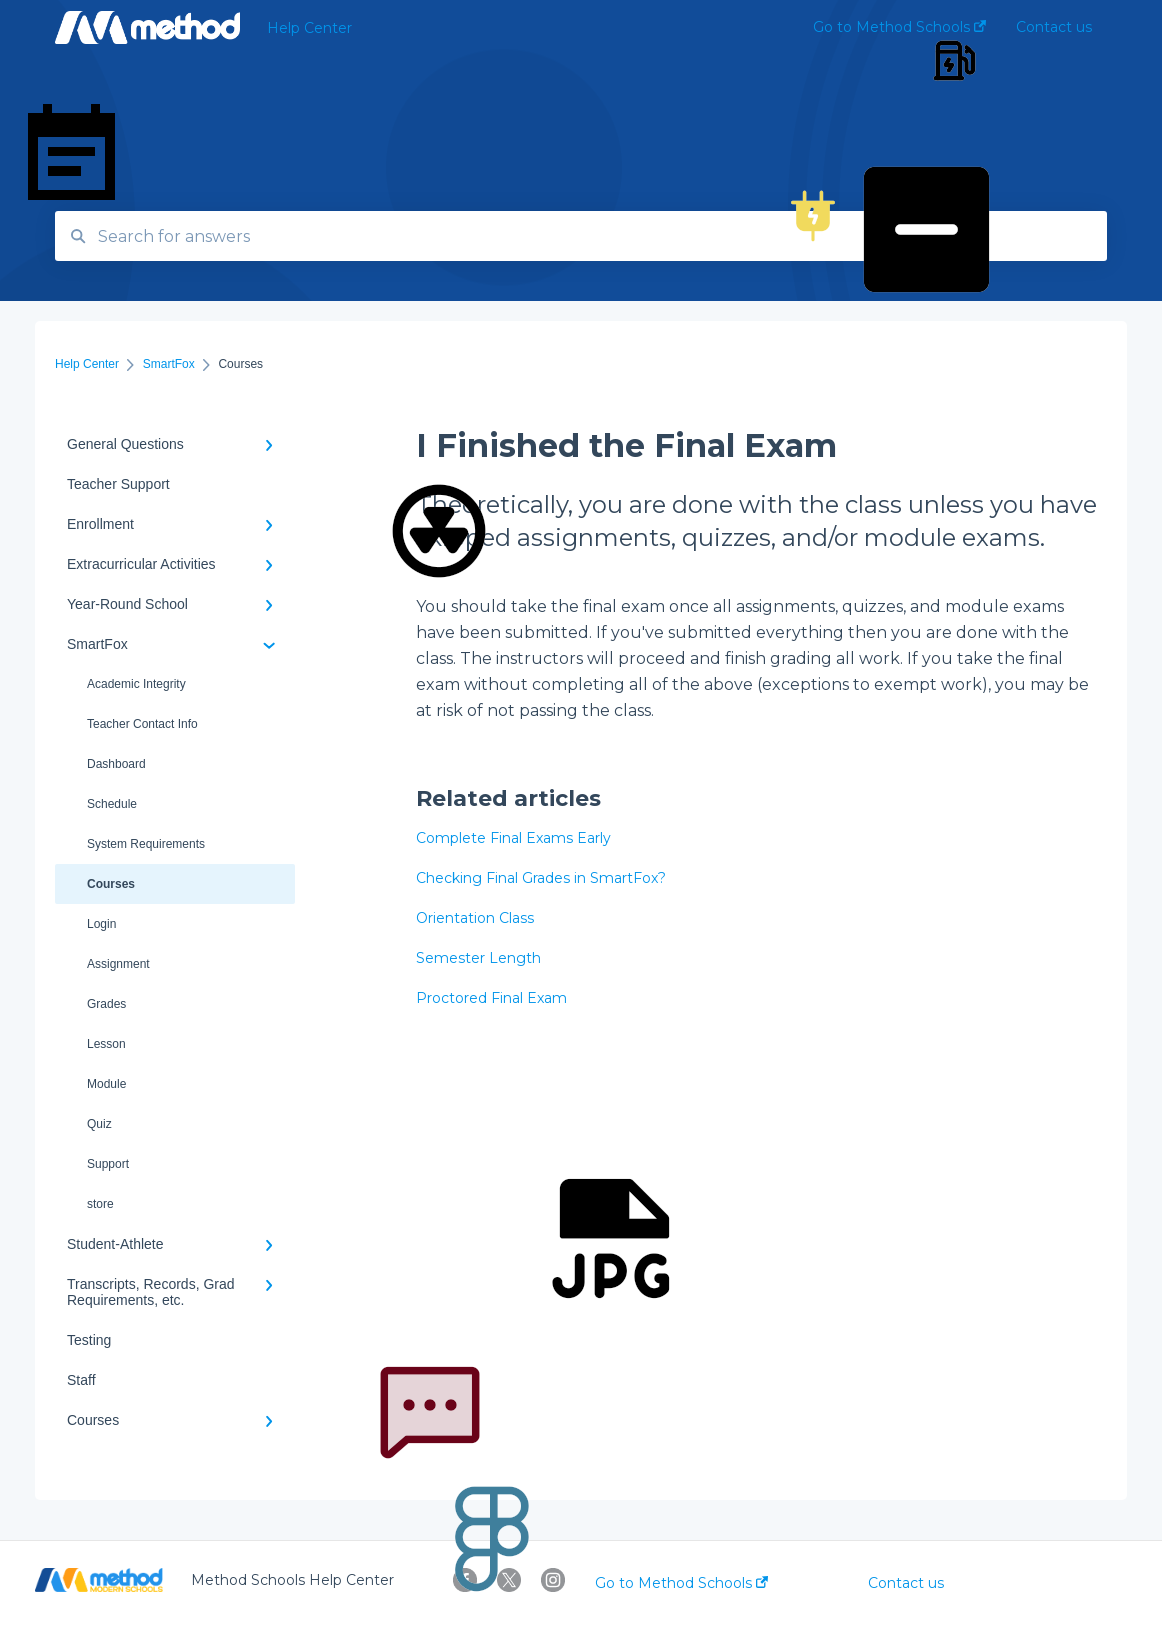  Describe the element at coordinates (813, 216) in the screenshot. I see `device is currently charging` at that location.